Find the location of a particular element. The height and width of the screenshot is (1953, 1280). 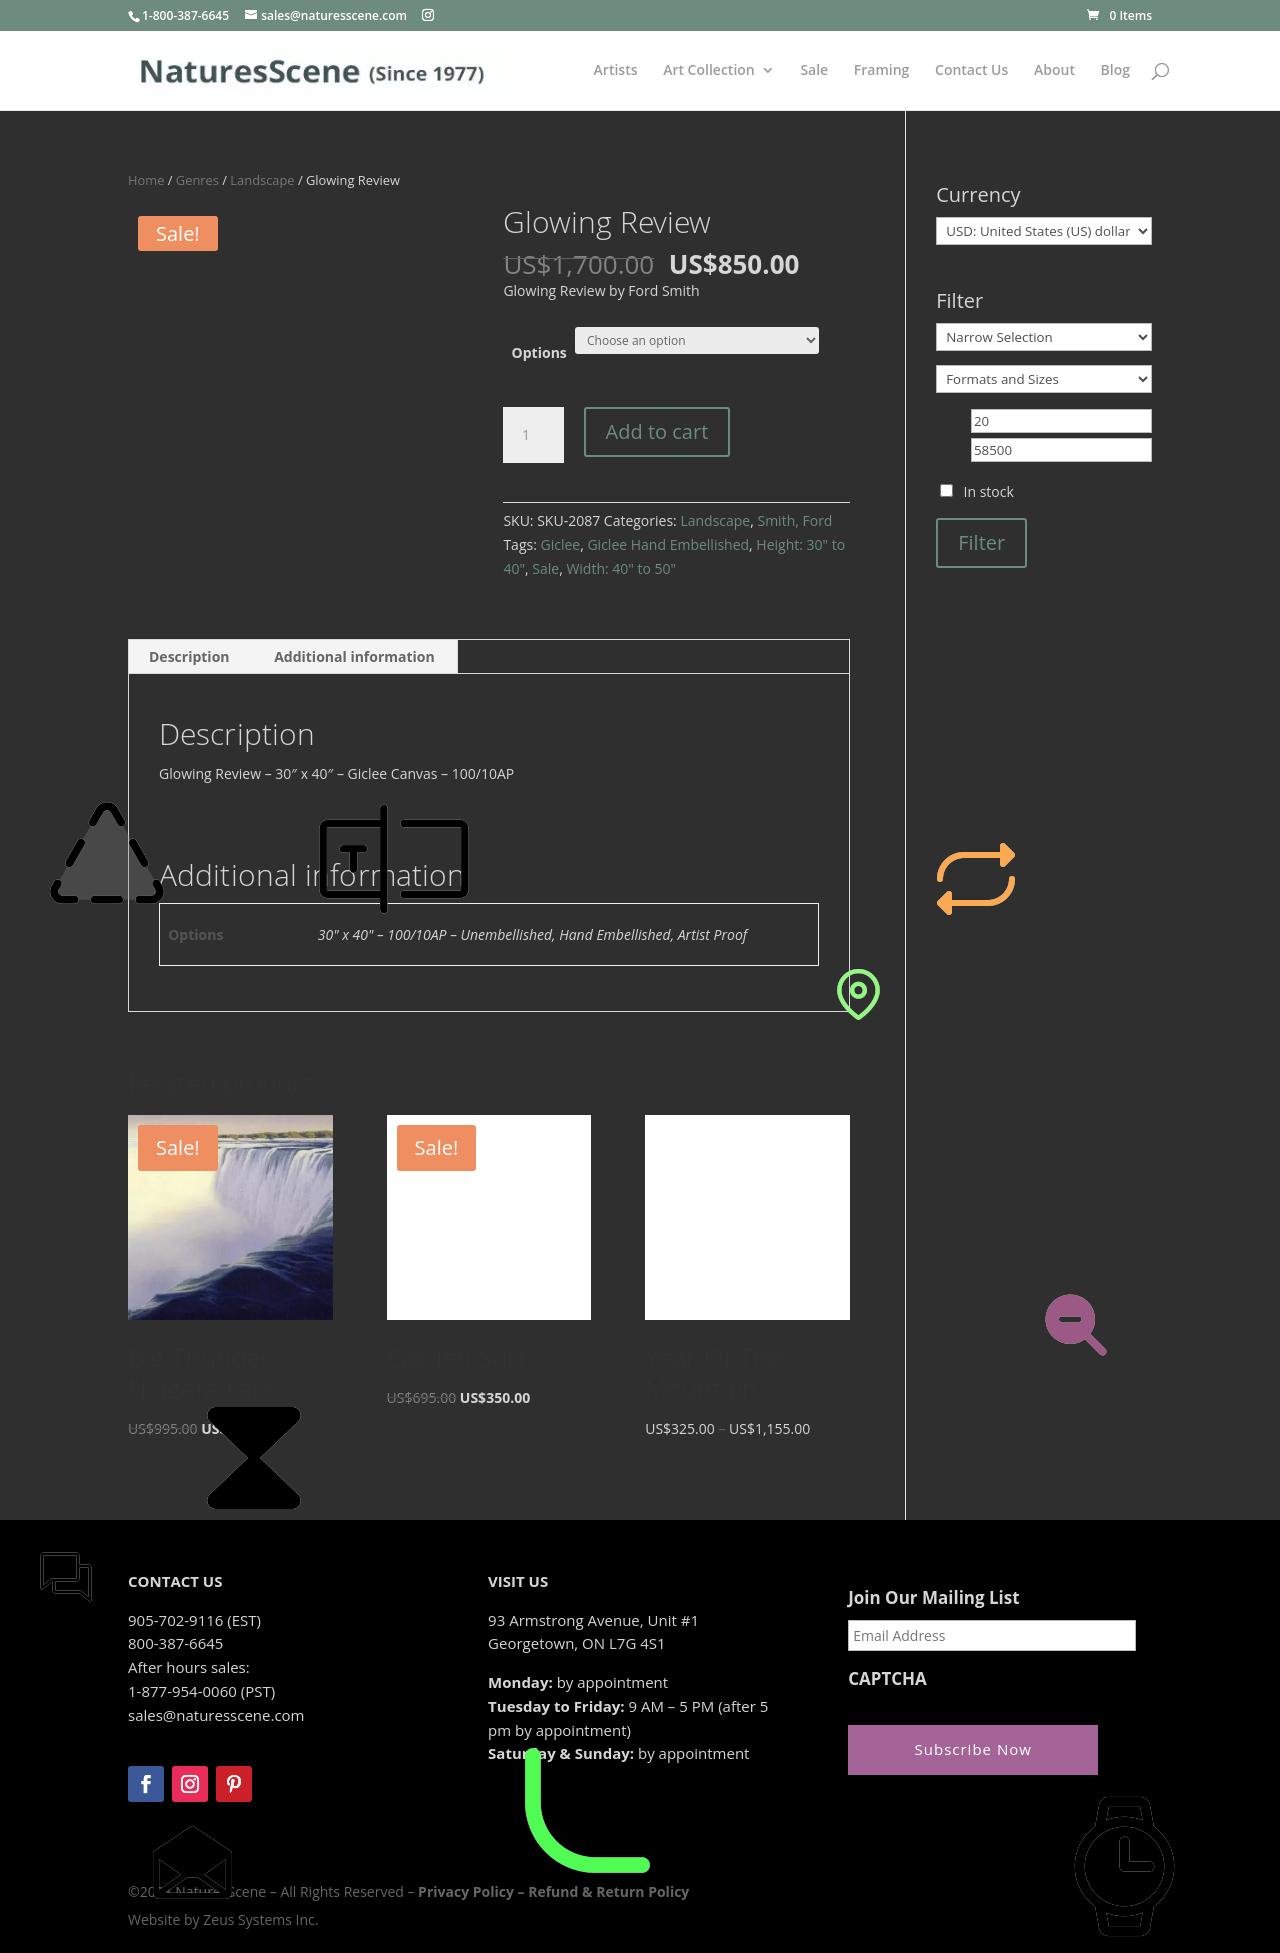

view location on map is located at coordinates (858, 994).